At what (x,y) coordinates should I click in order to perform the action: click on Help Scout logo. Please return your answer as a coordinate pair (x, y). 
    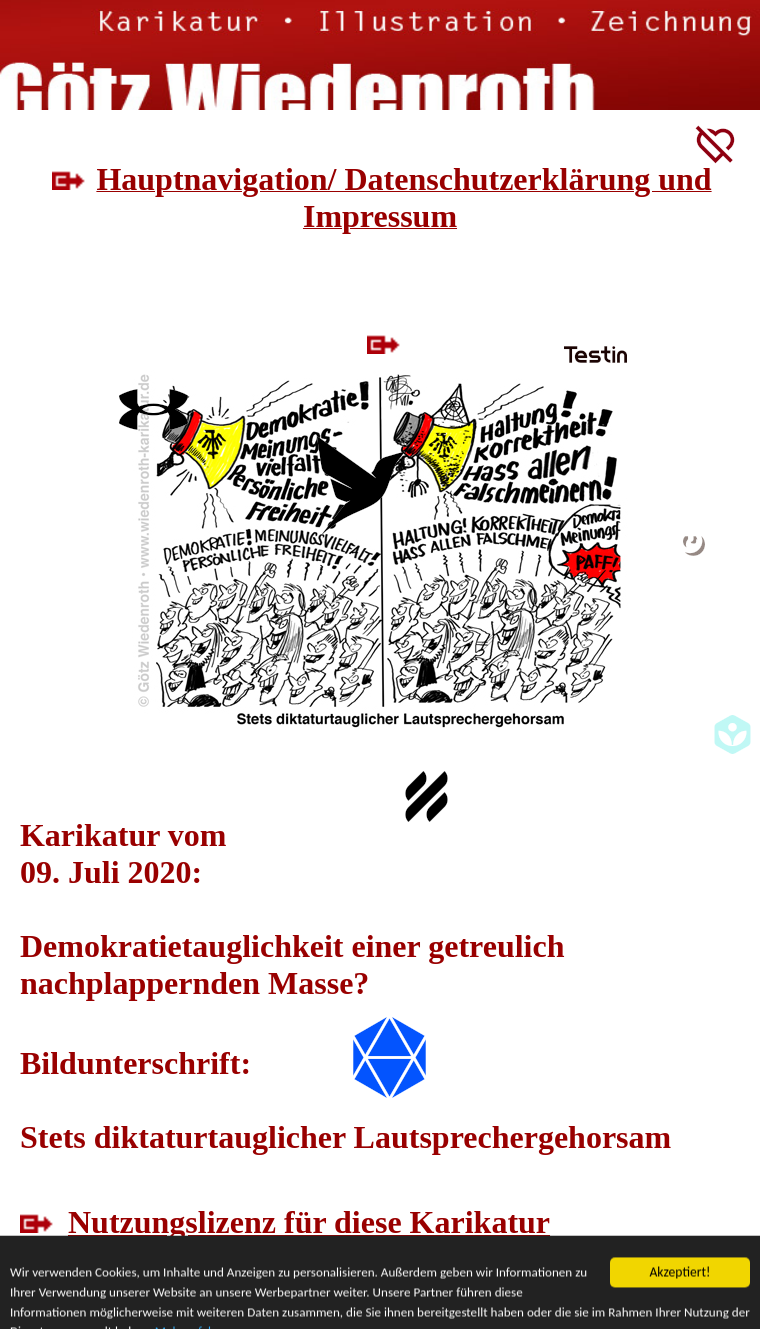
    Looking at the image, I should click on (426, 796).